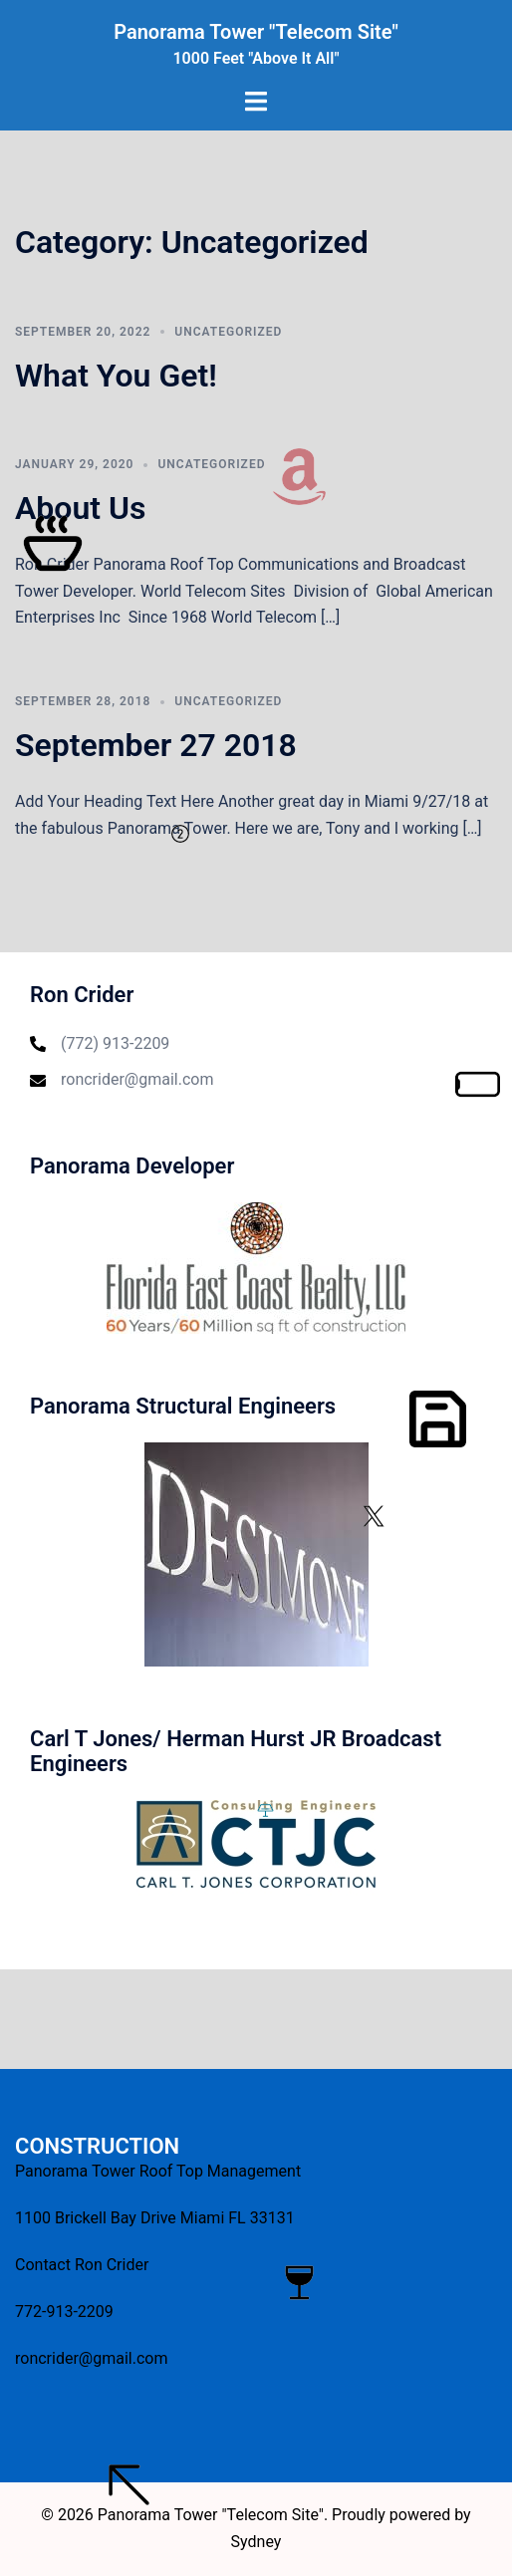  What do you see at coordinates (53, 542) in the screenshot?
I see `browse soup or hot food options` at bounding box center [53, 542].